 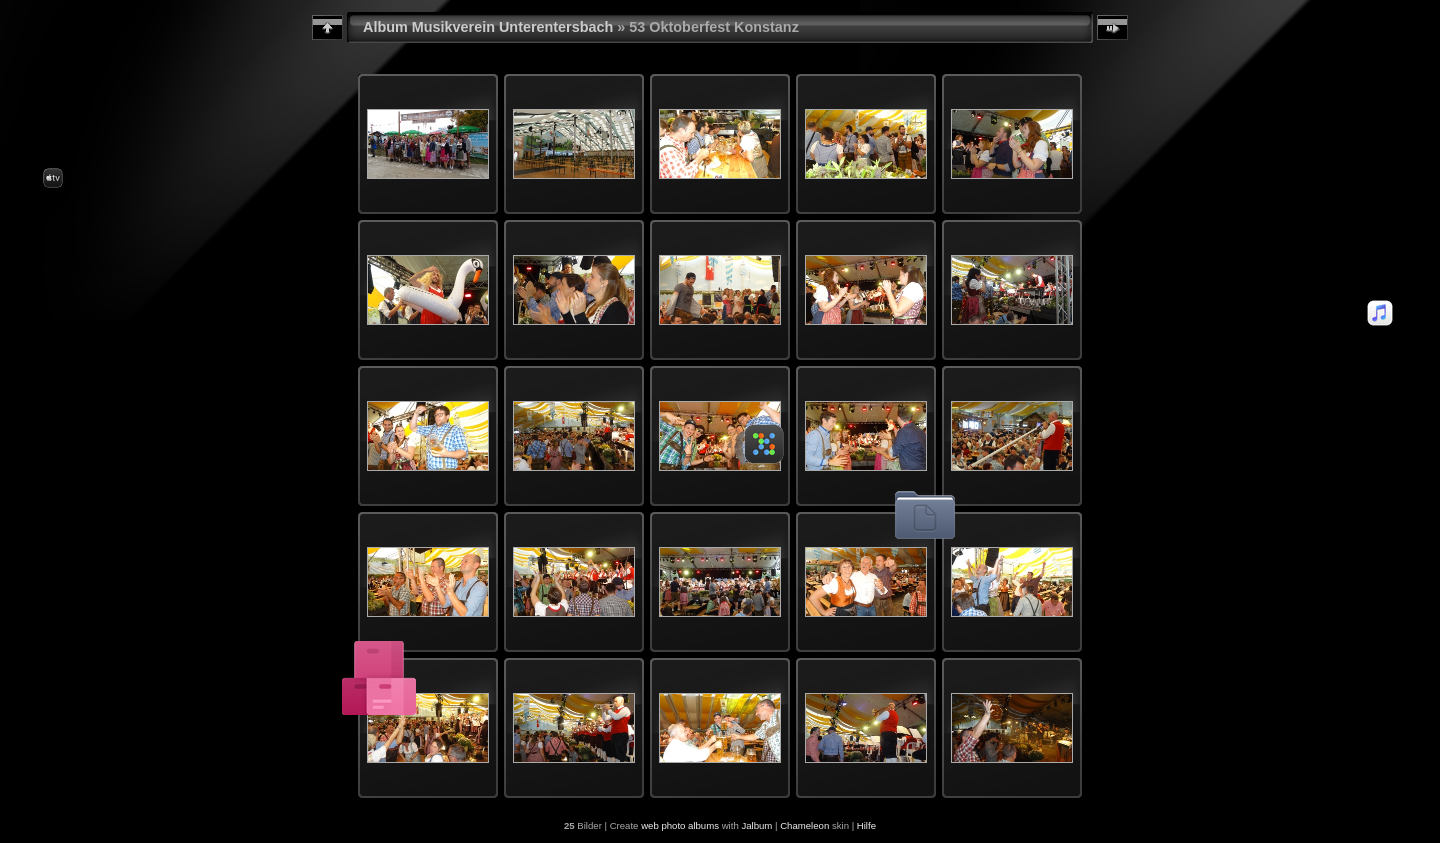 I want to click on launch gnome five or more puzzle game, so click(x=764, y=444).